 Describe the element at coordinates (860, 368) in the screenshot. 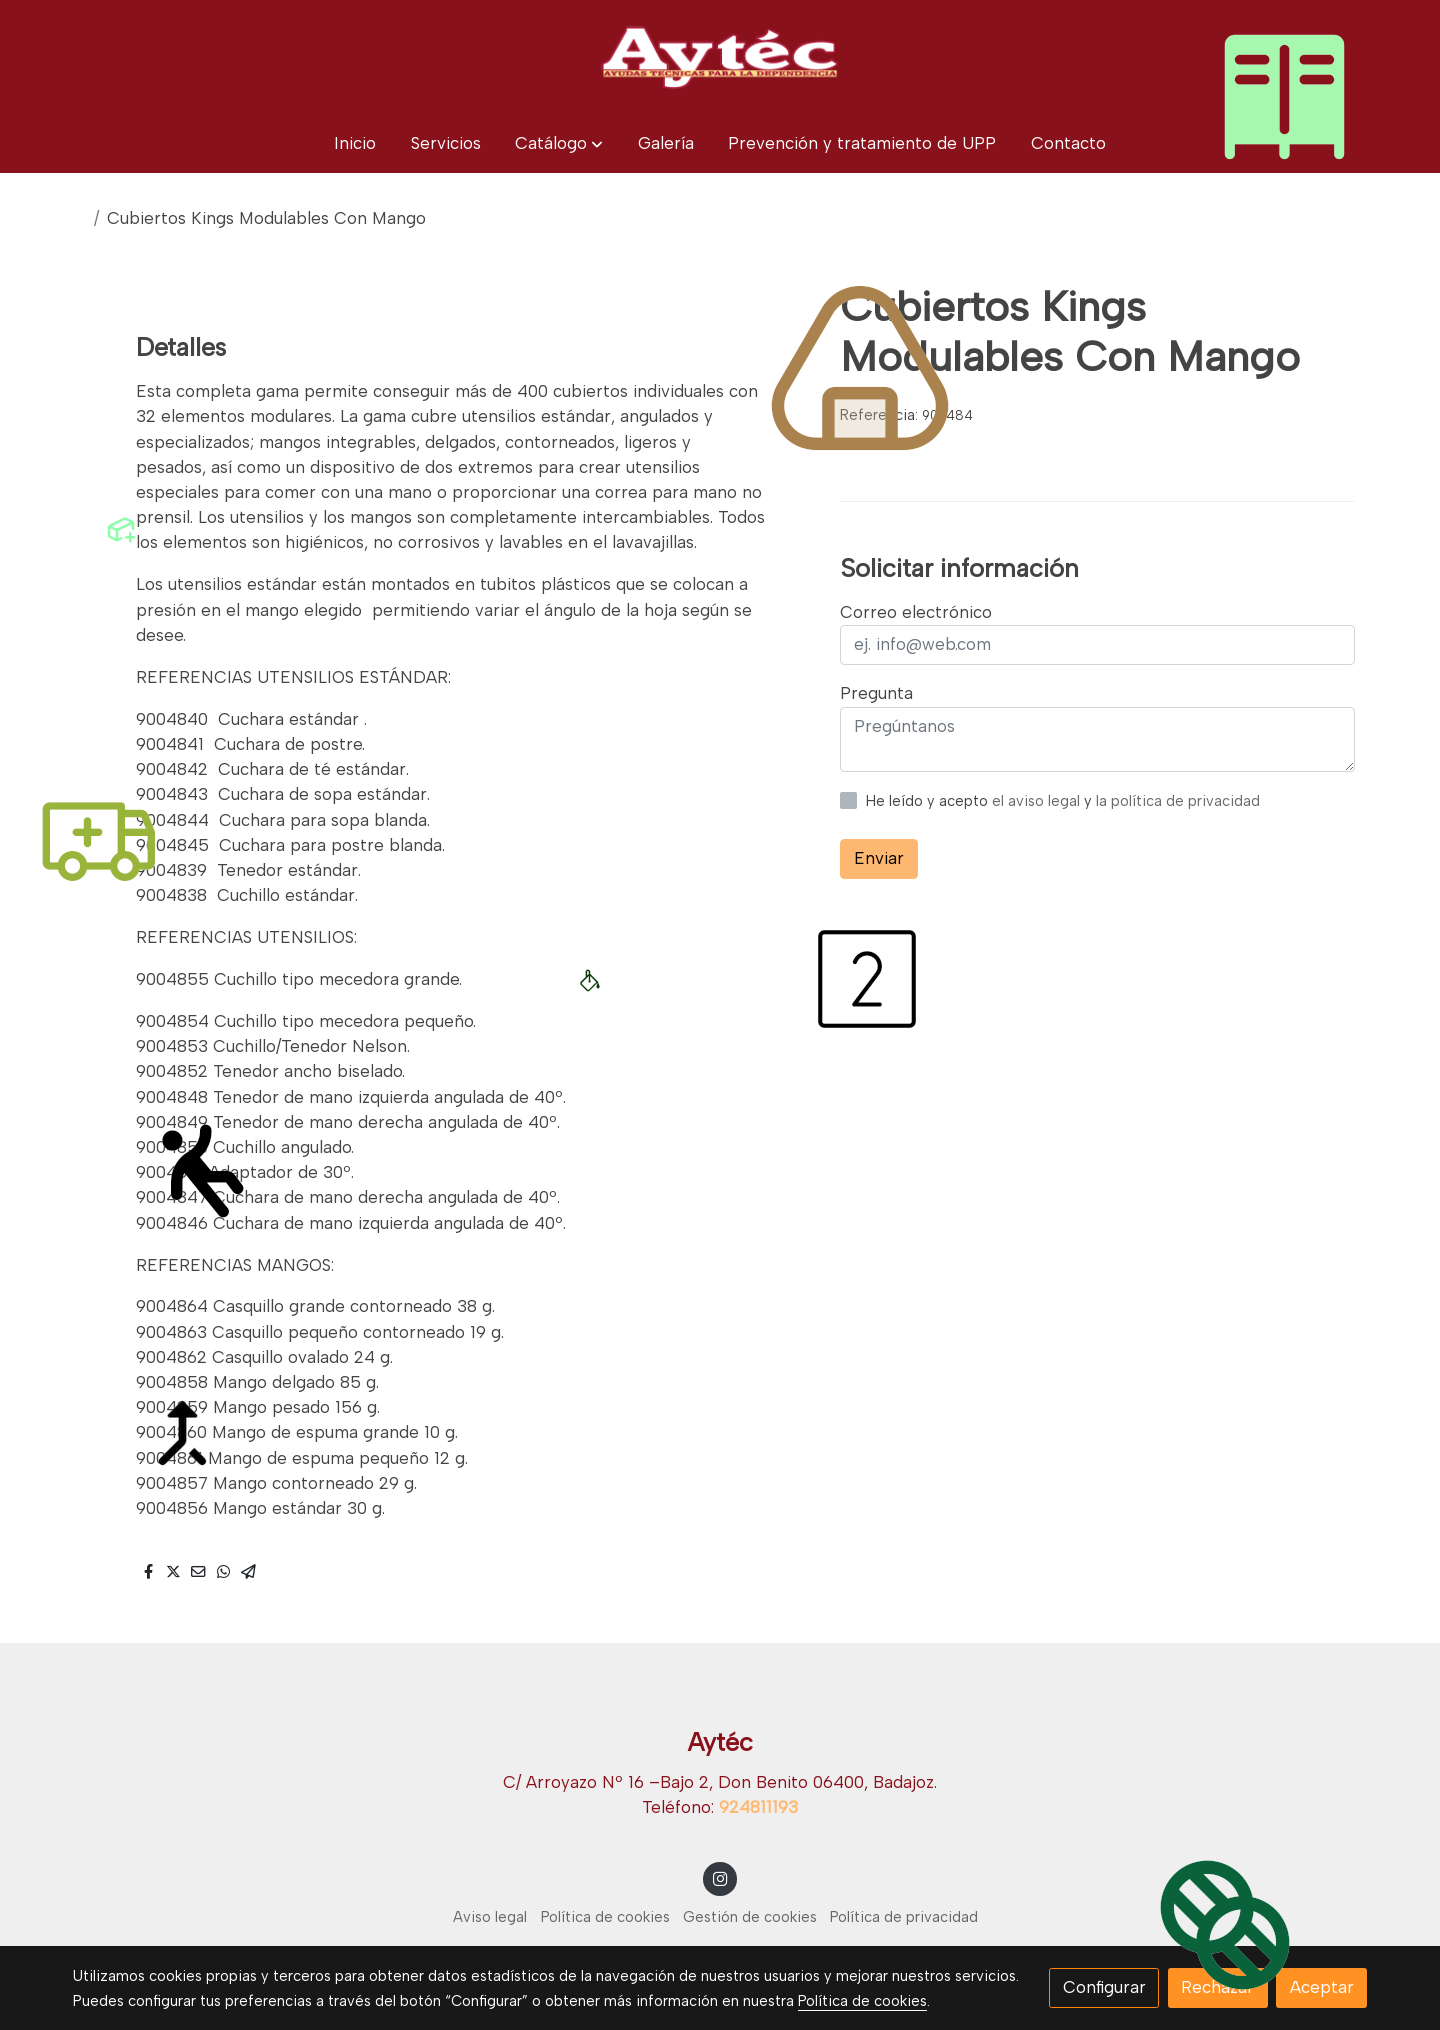

I see `access japanese food or sushi category` at that location.